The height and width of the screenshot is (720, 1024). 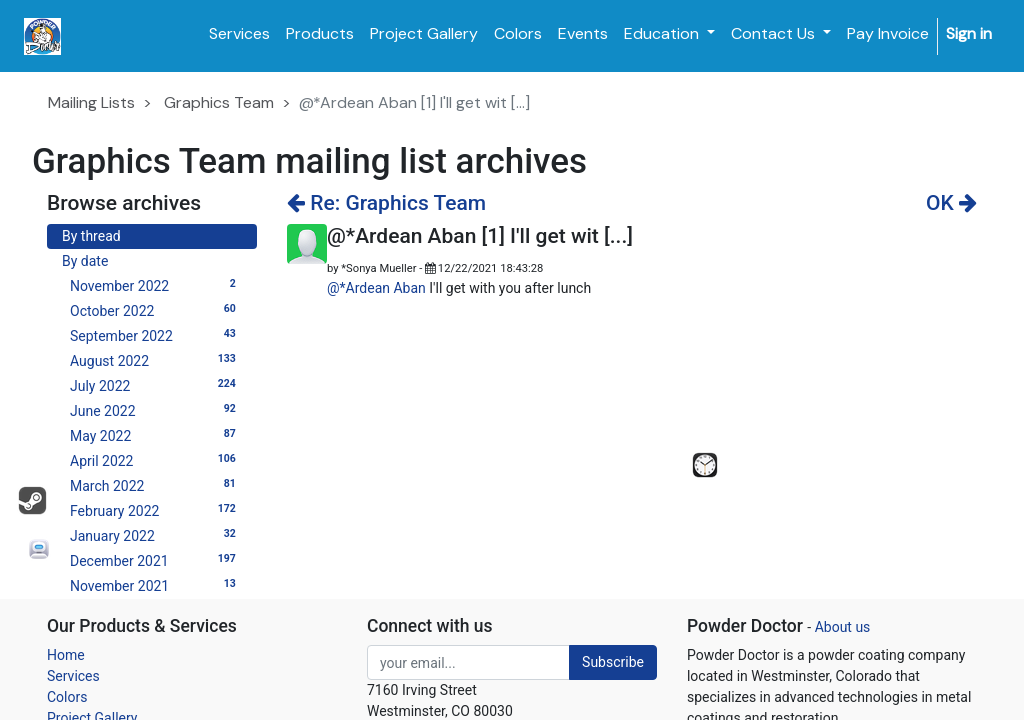 What do you see at coordinates (705, 465) in the screenshot?
I see `open the clock app` at bounding box center [705, 465].